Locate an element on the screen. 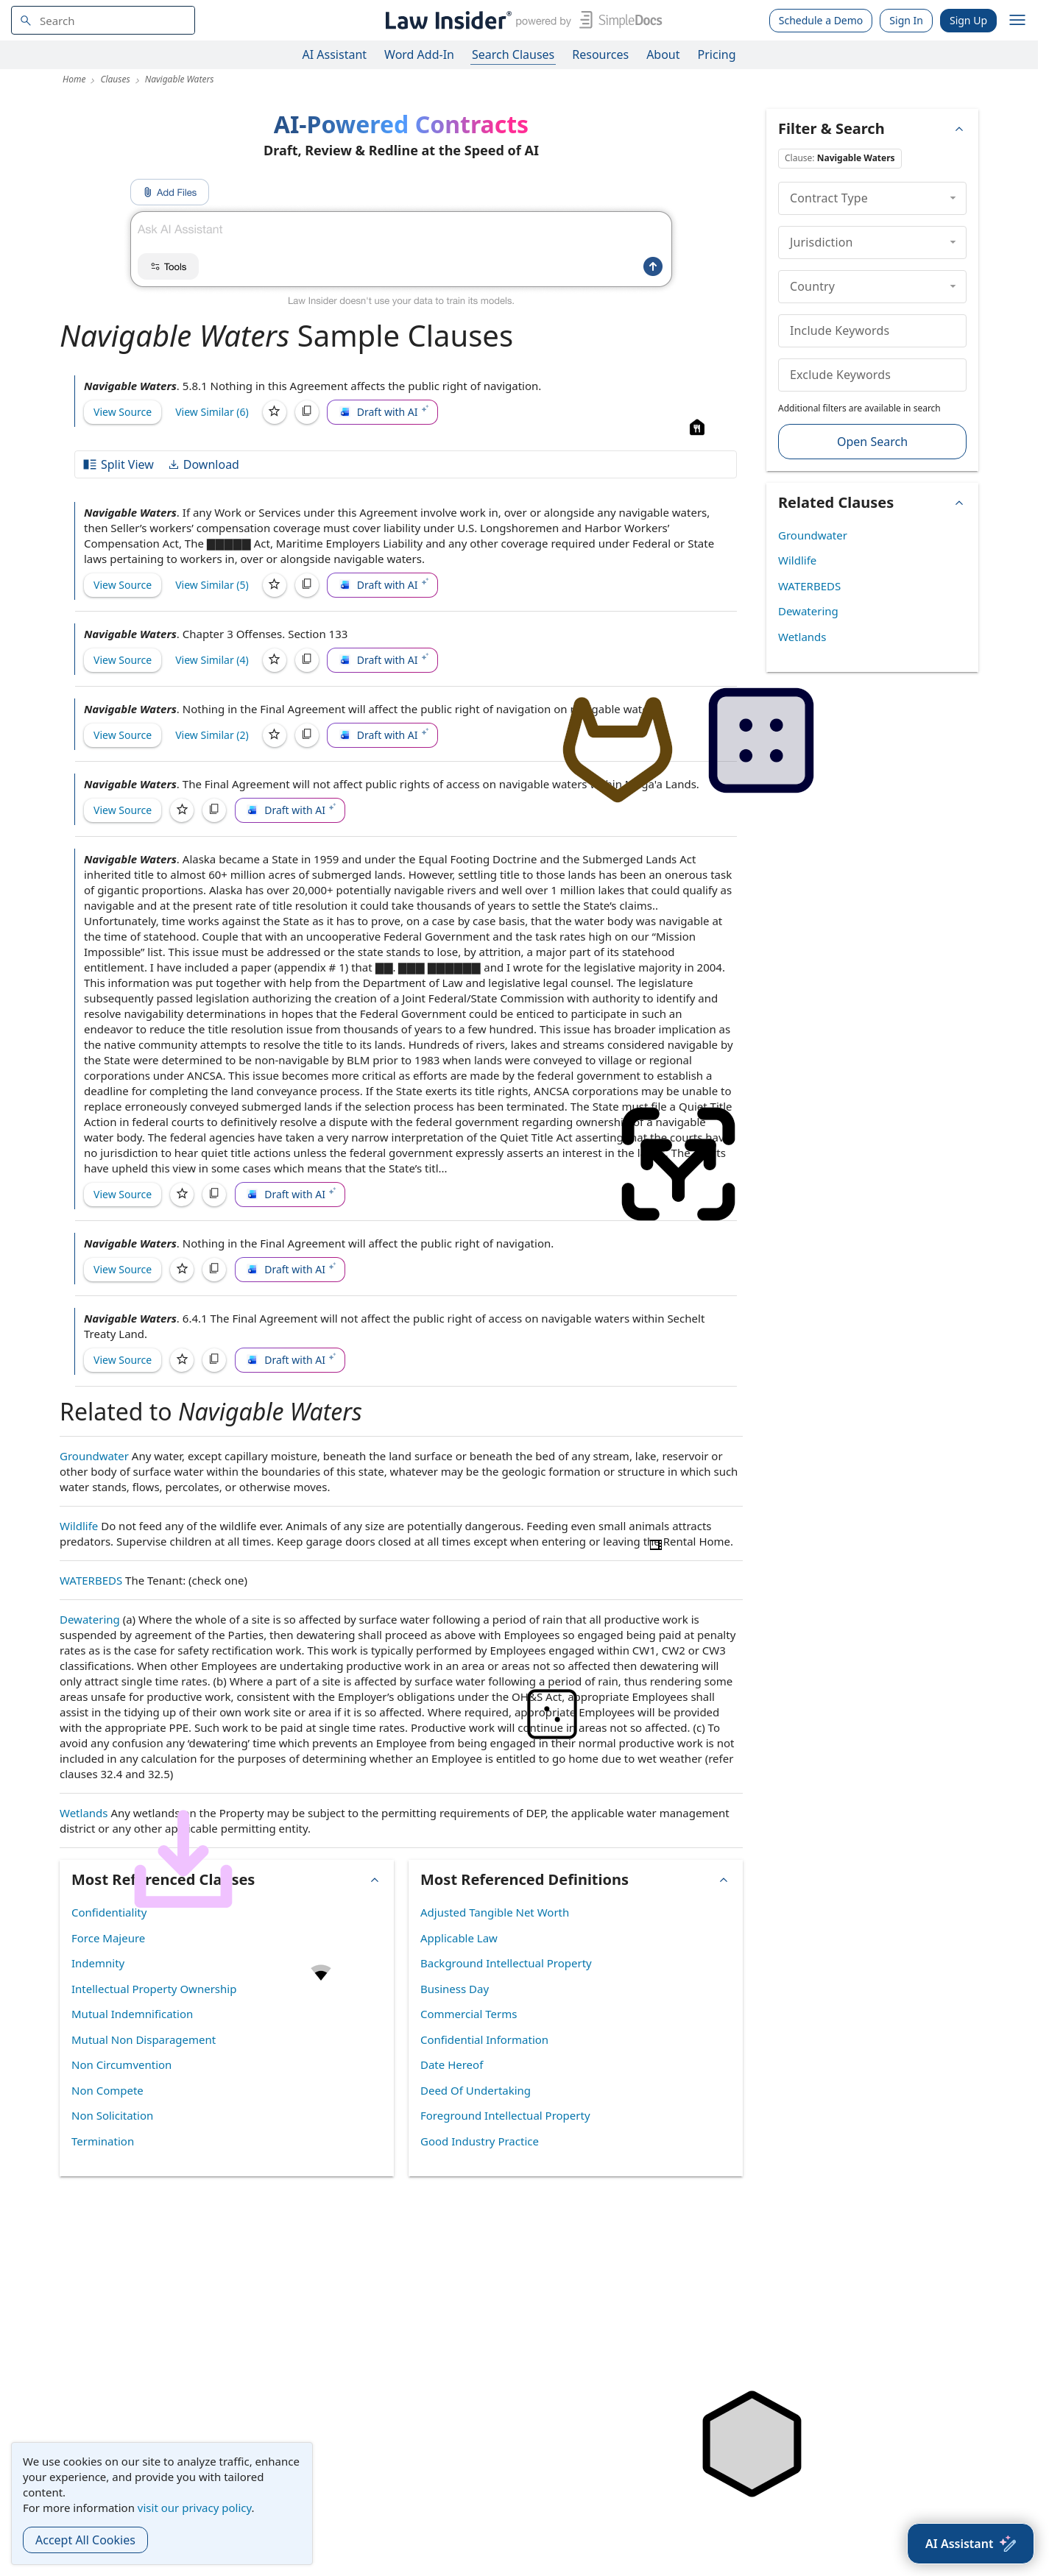  find nearby food banks or food assistance is located at coordinates (697, 427).